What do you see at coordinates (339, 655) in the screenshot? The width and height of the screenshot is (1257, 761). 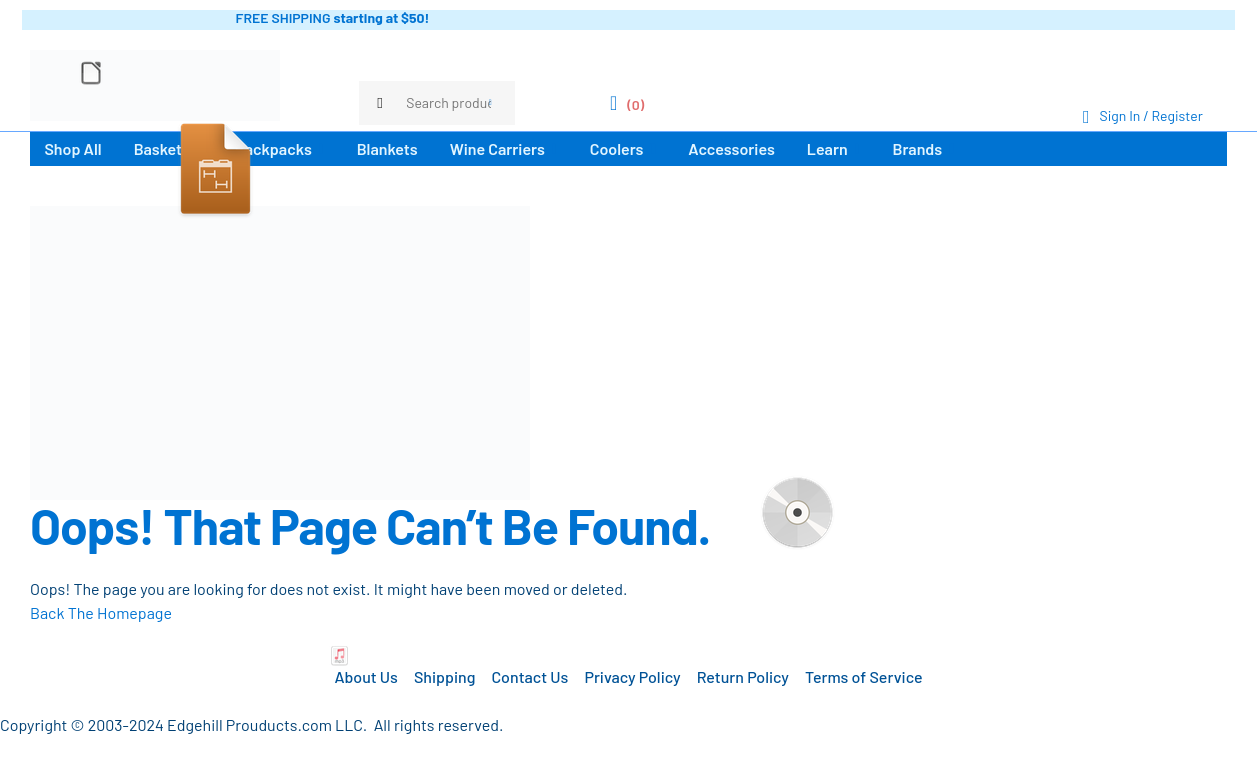 I see `an mp3 audio file` at bounding box center [339, 655].